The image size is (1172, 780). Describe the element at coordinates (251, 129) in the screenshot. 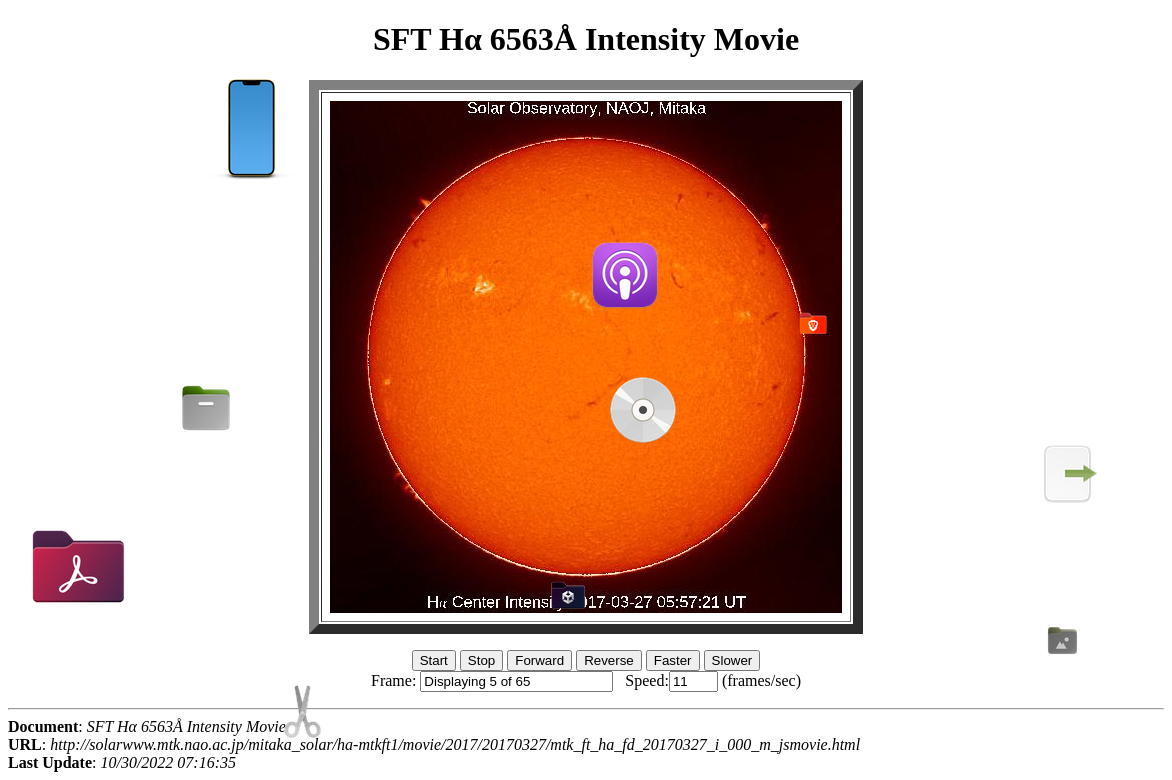

I see `iPhone 14 device icon` at that location.